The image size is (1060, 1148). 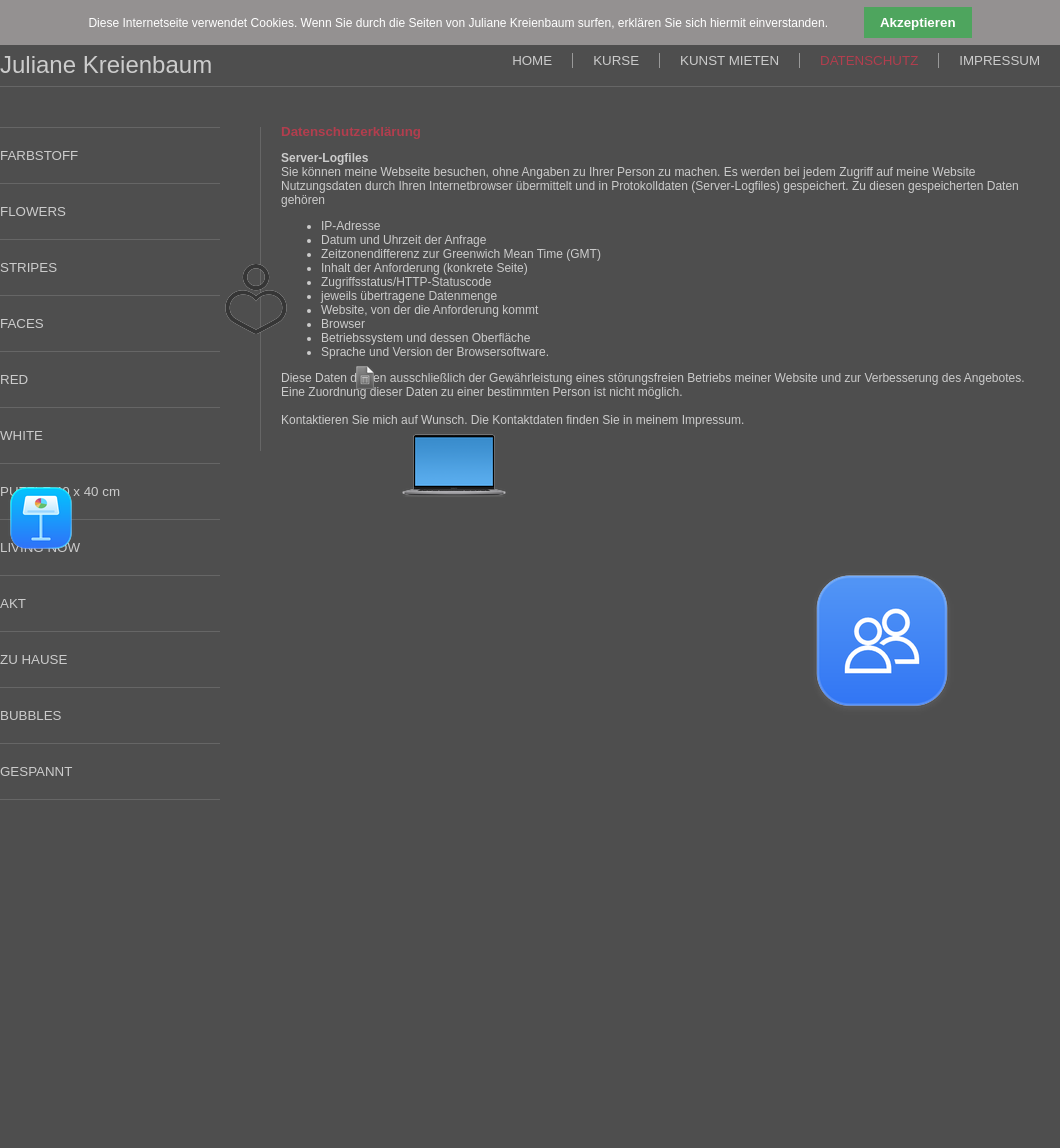 I want to click on access digital wellbeing settings, so click(x=256, y=299).